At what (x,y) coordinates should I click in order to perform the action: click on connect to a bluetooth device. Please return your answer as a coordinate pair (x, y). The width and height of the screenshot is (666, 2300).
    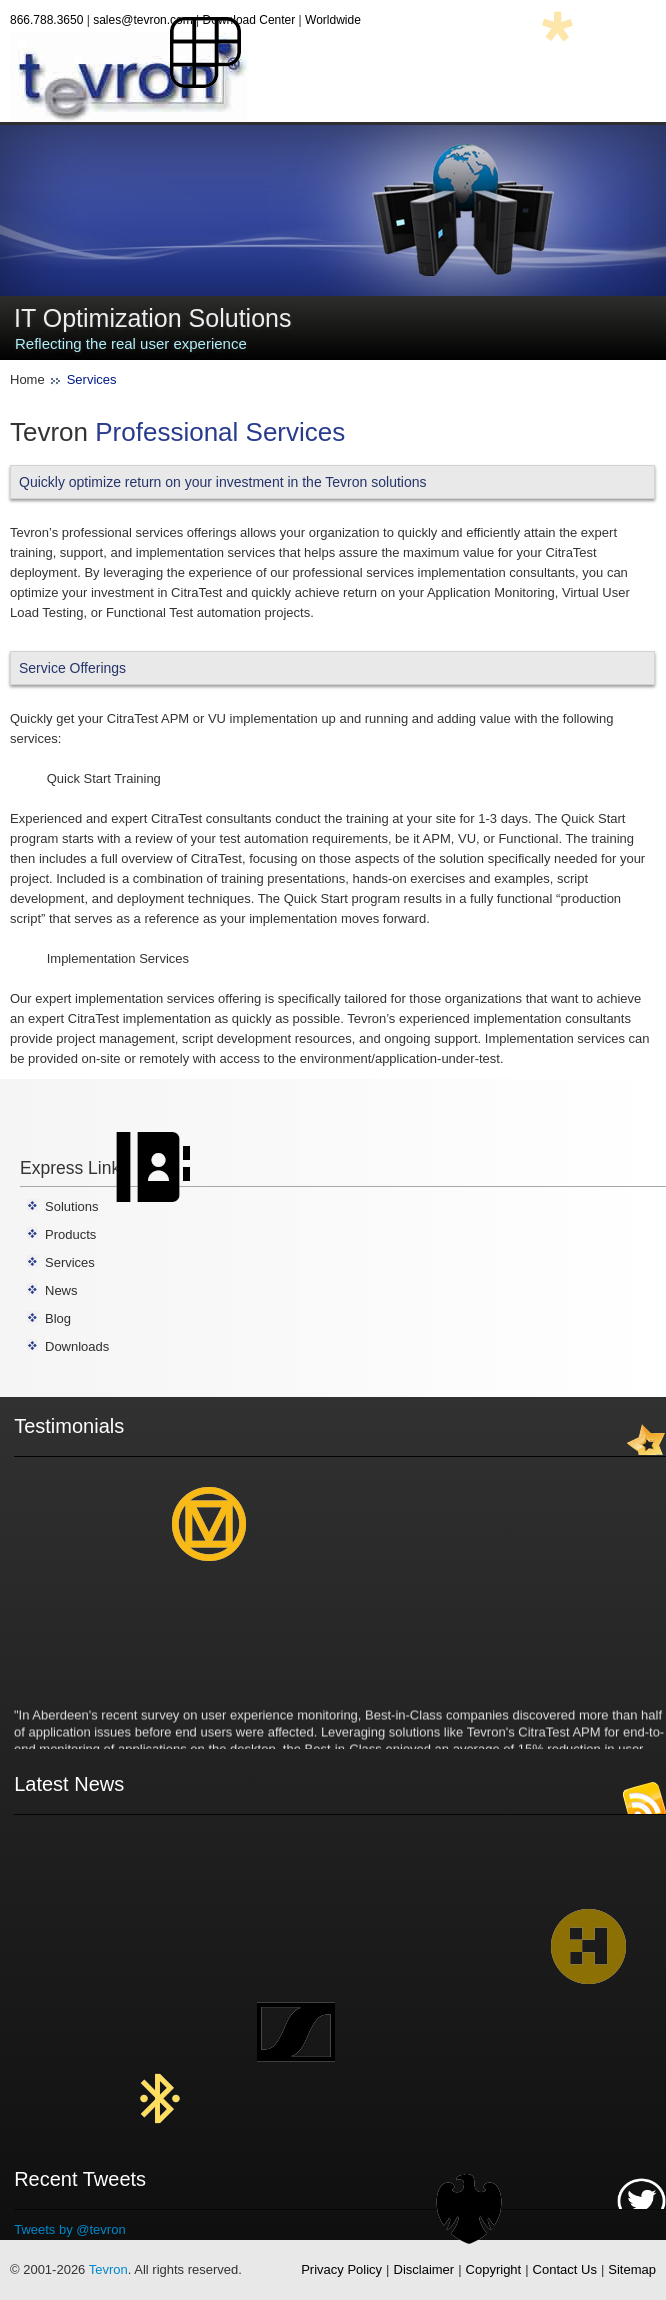
    Looking at the image, I should click on (157, 2098).